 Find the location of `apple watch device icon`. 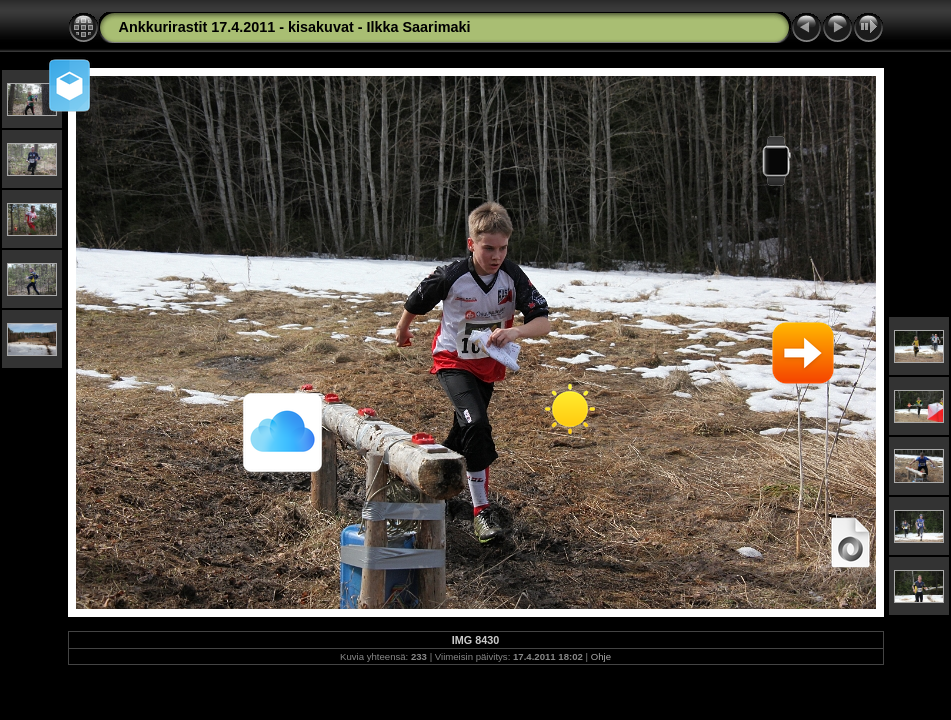

apple watch device icon is located at coordinates (776, 161).